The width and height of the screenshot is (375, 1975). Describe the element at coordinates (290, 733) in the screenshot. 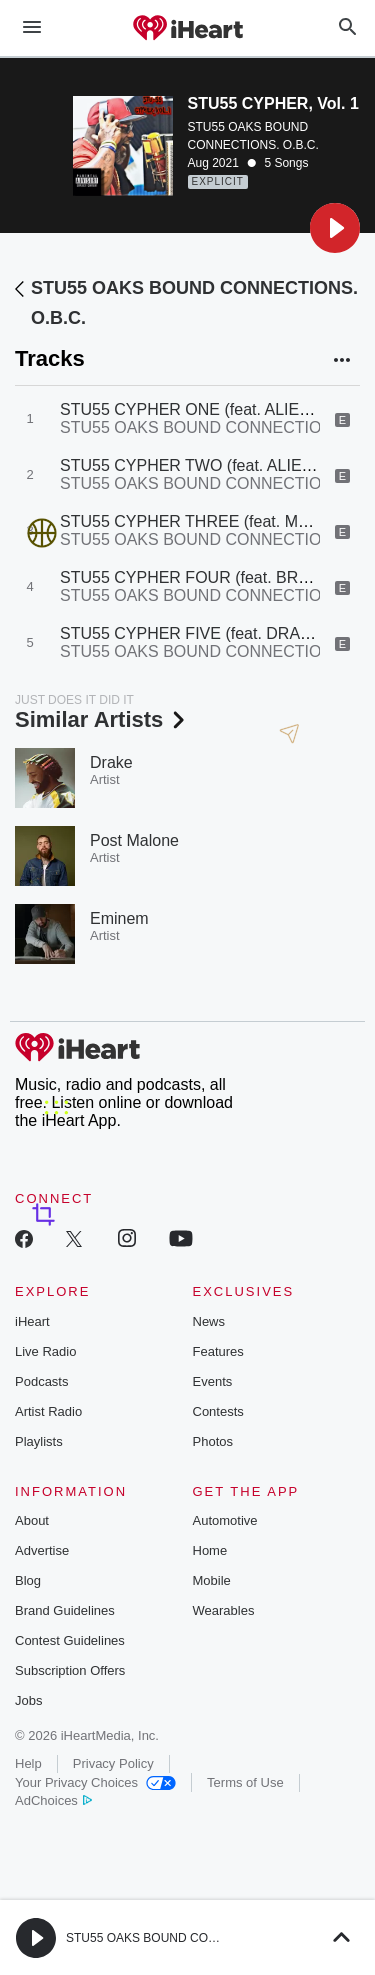

I see `send a message` at that location.